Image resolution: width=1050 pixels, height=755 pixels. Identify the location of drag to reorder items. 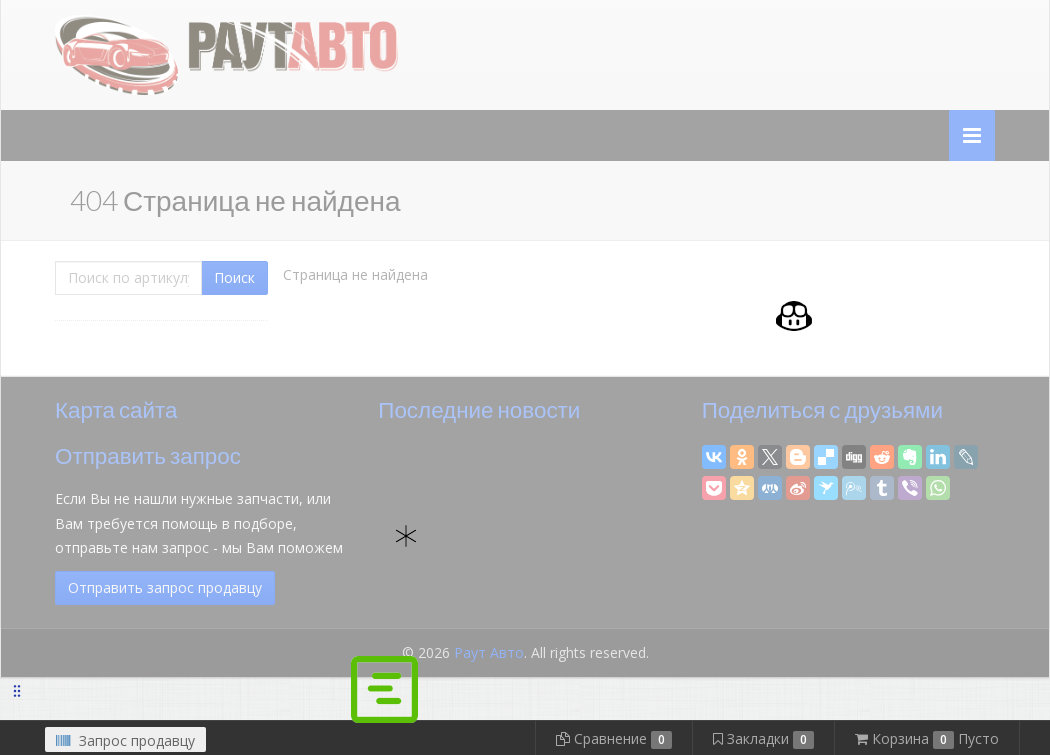
(17, 691).